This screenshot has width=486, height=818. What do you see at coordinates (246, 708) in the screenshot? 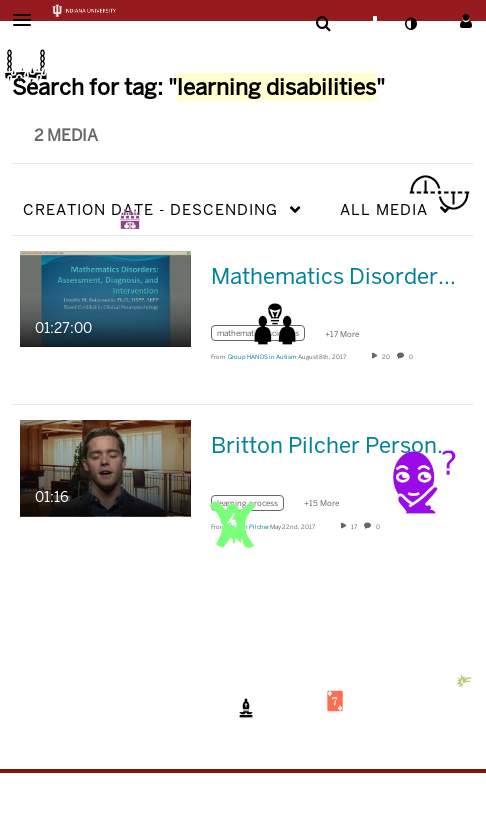
I see `select the bishop piece in a chess game` at bounding box center [246, 708].